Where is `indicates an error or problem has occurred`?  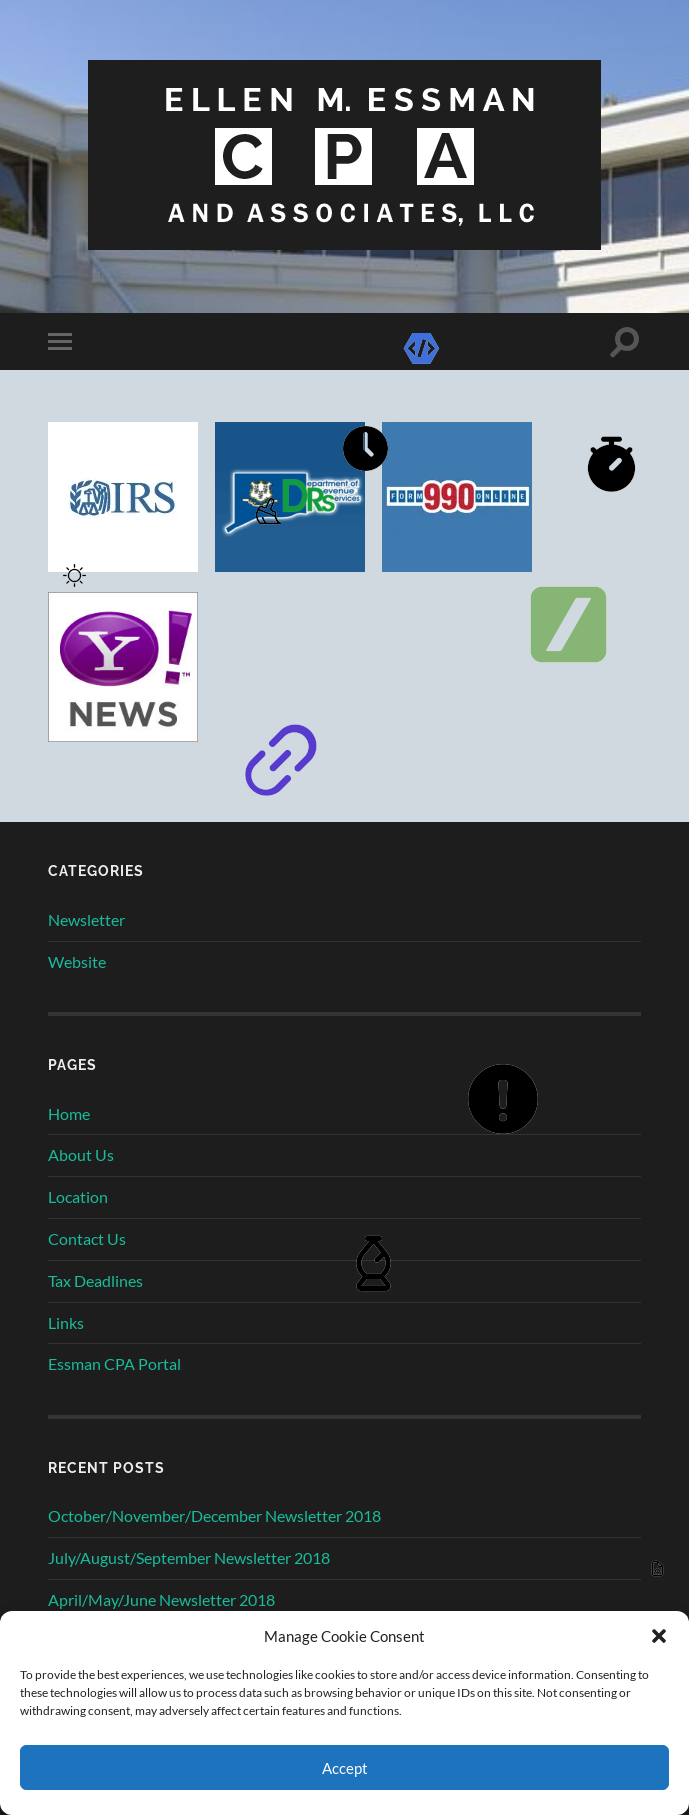 indicates an error or problem has occurred is located at coordinates (503, 1099).